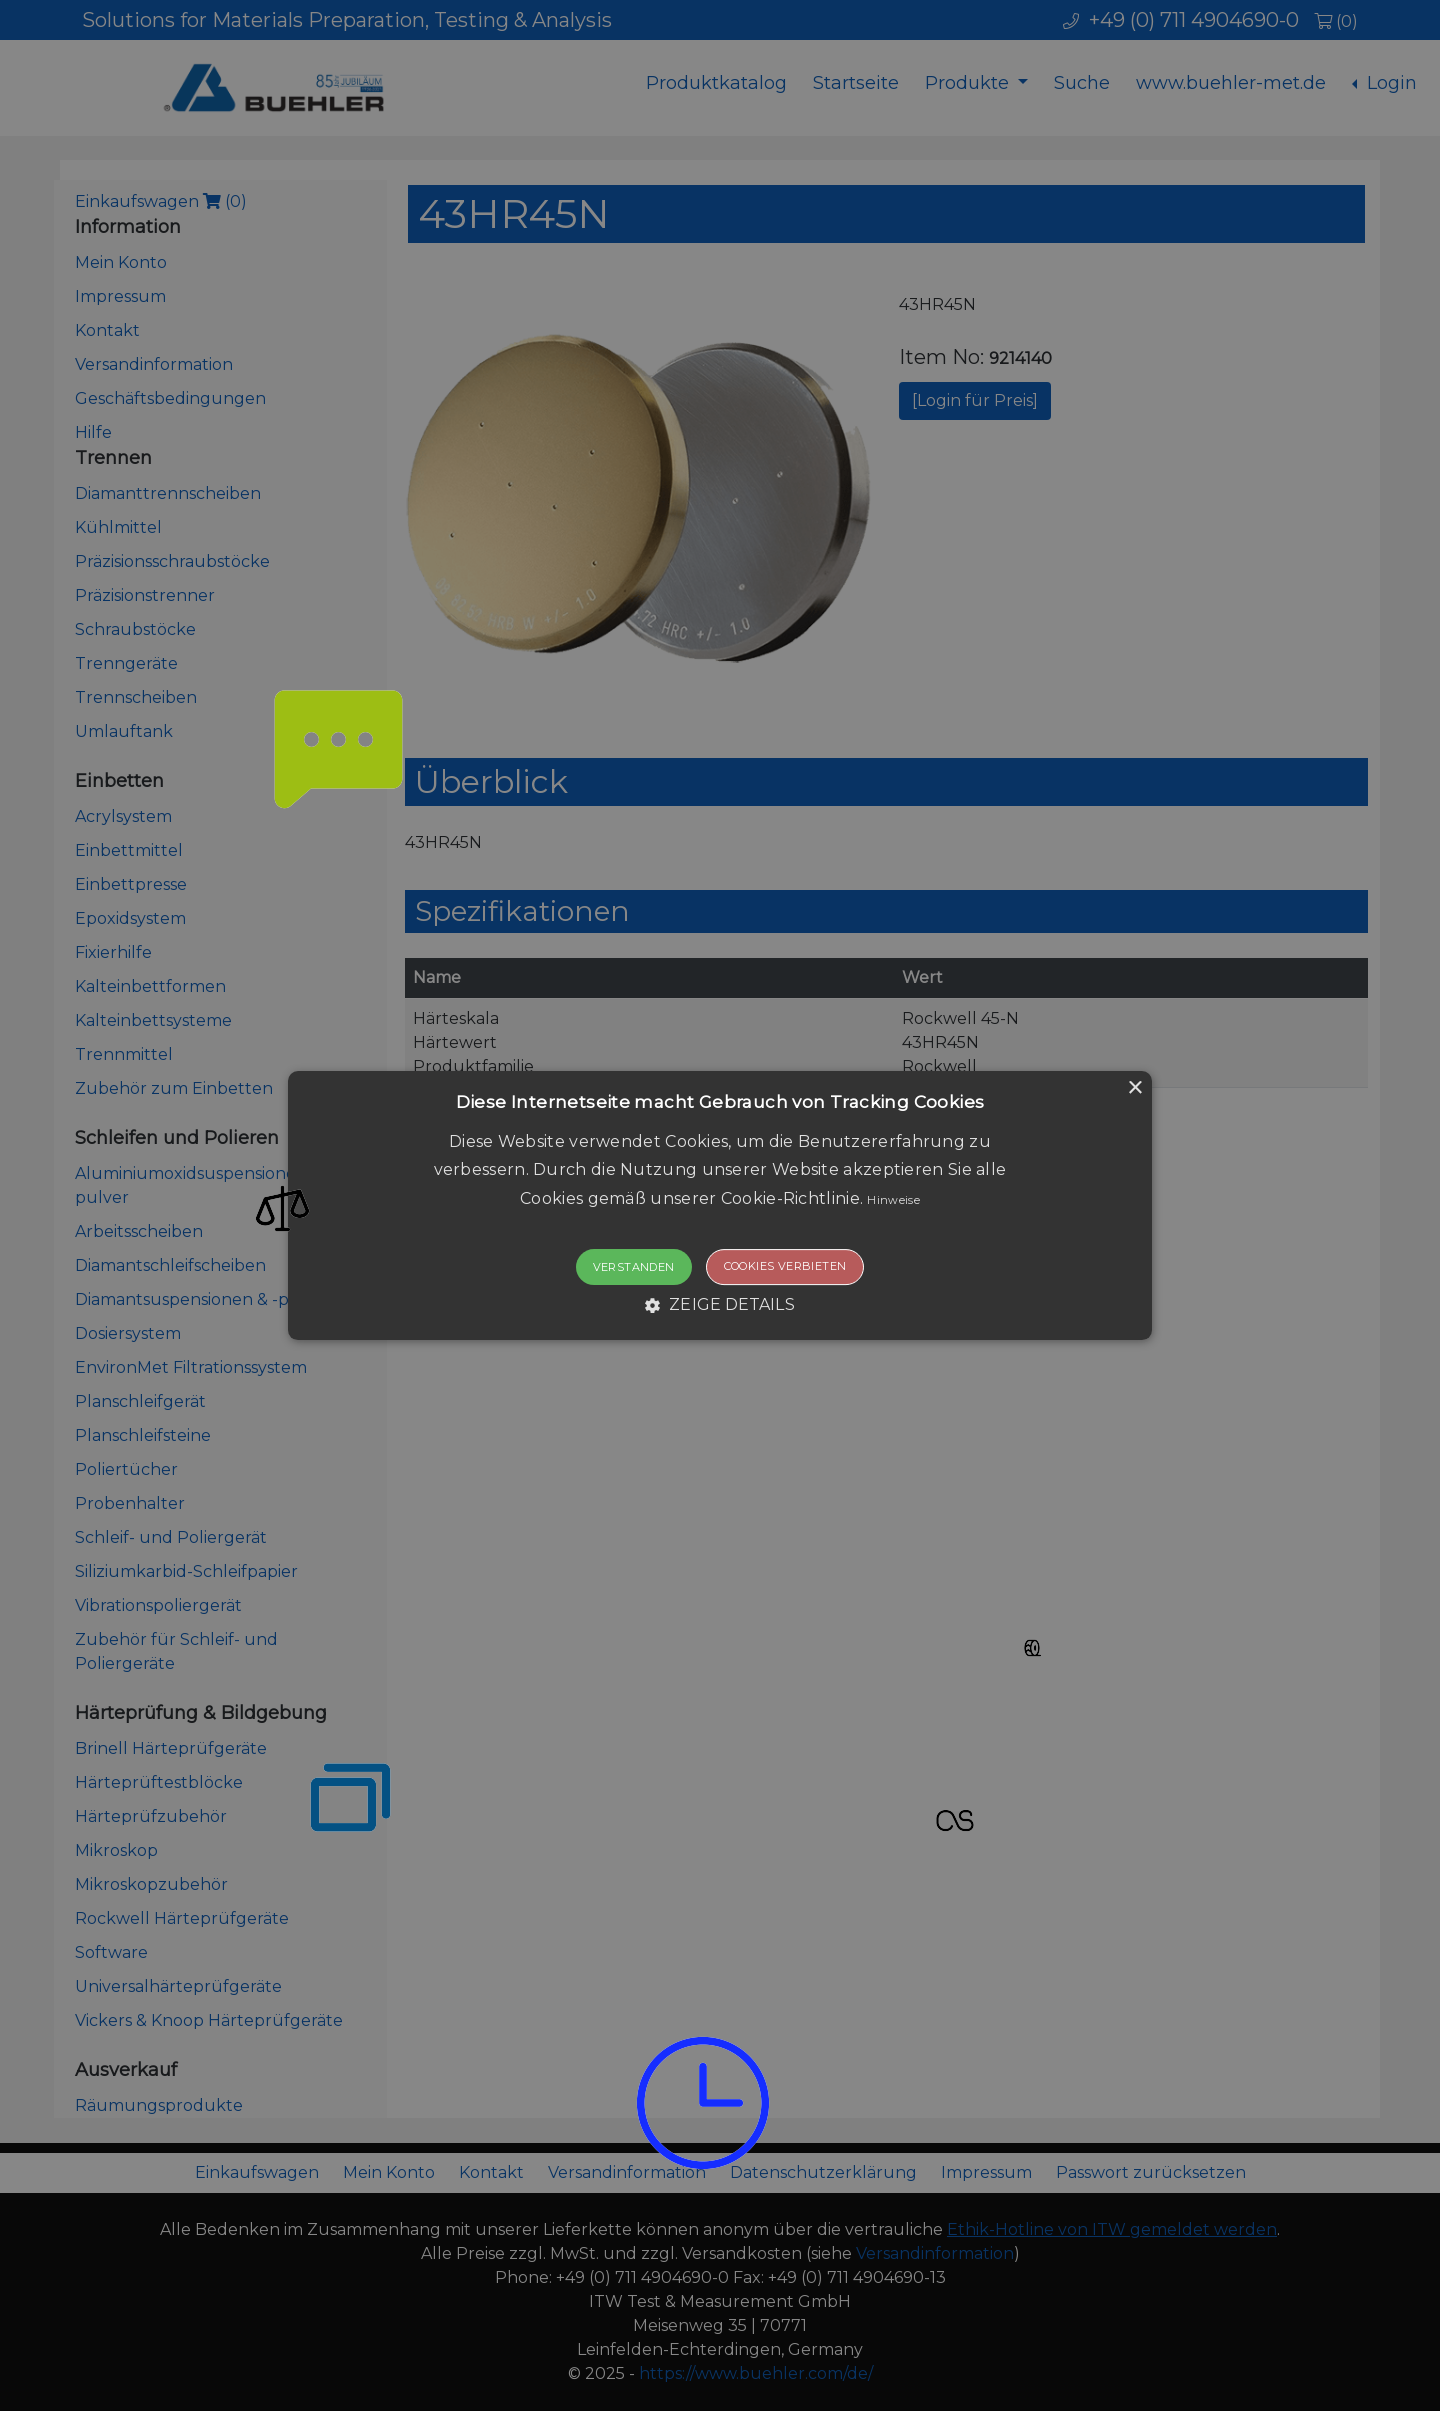 The width and height of the screenshot is (1440, 2411). What do you see at coordinates (338, 739) in the screenshot?
I see `open chat or messaging` at bounding box center [338, 739].